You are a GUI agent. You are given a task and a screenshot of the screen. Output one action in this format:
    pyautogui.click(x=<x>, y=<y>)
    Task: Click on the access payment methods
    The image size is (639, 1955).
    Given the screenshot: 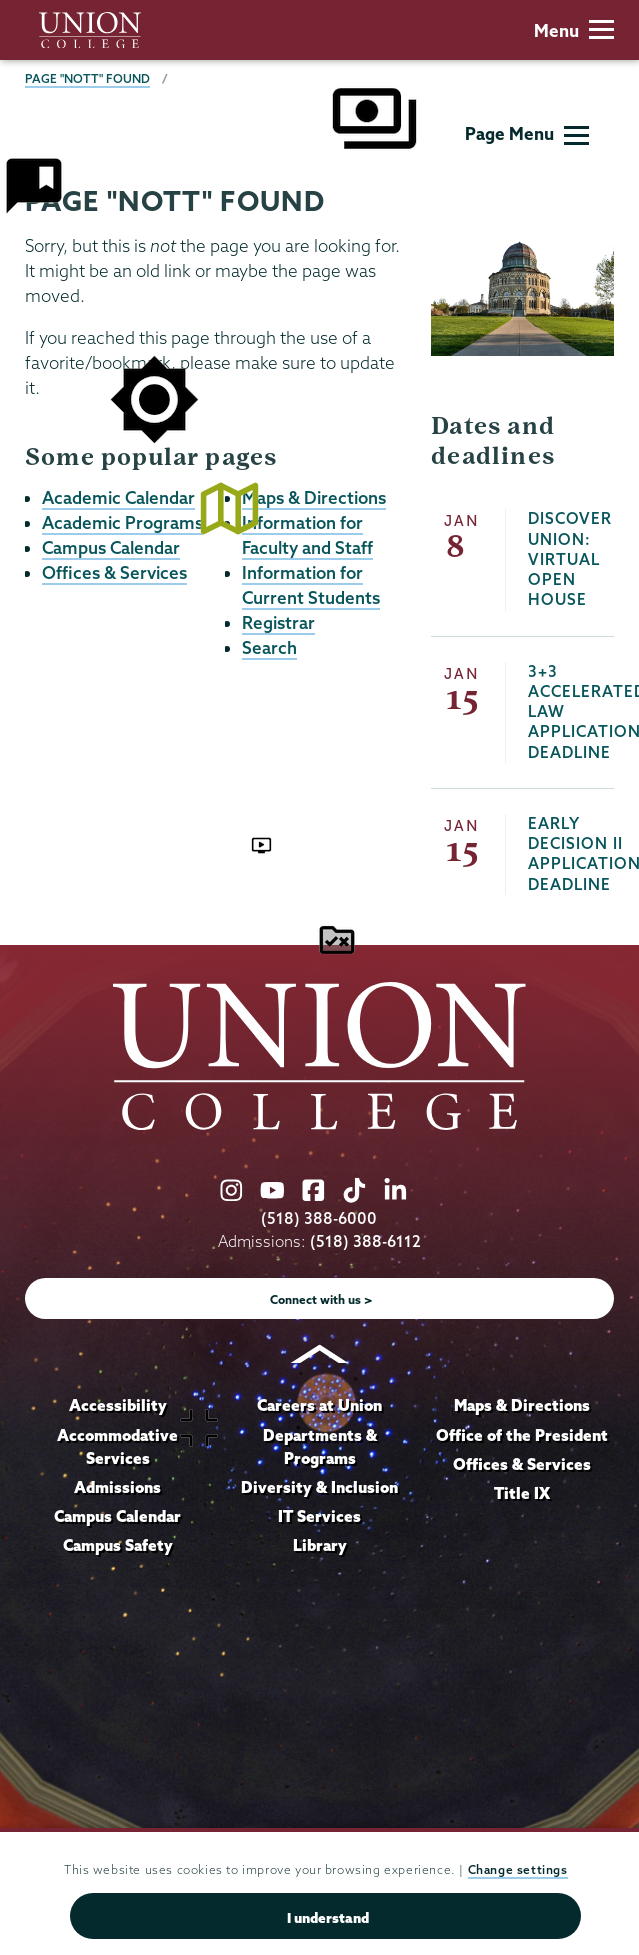 What is the action you would take?
    pyautogui.click(x=374, y=118)
    